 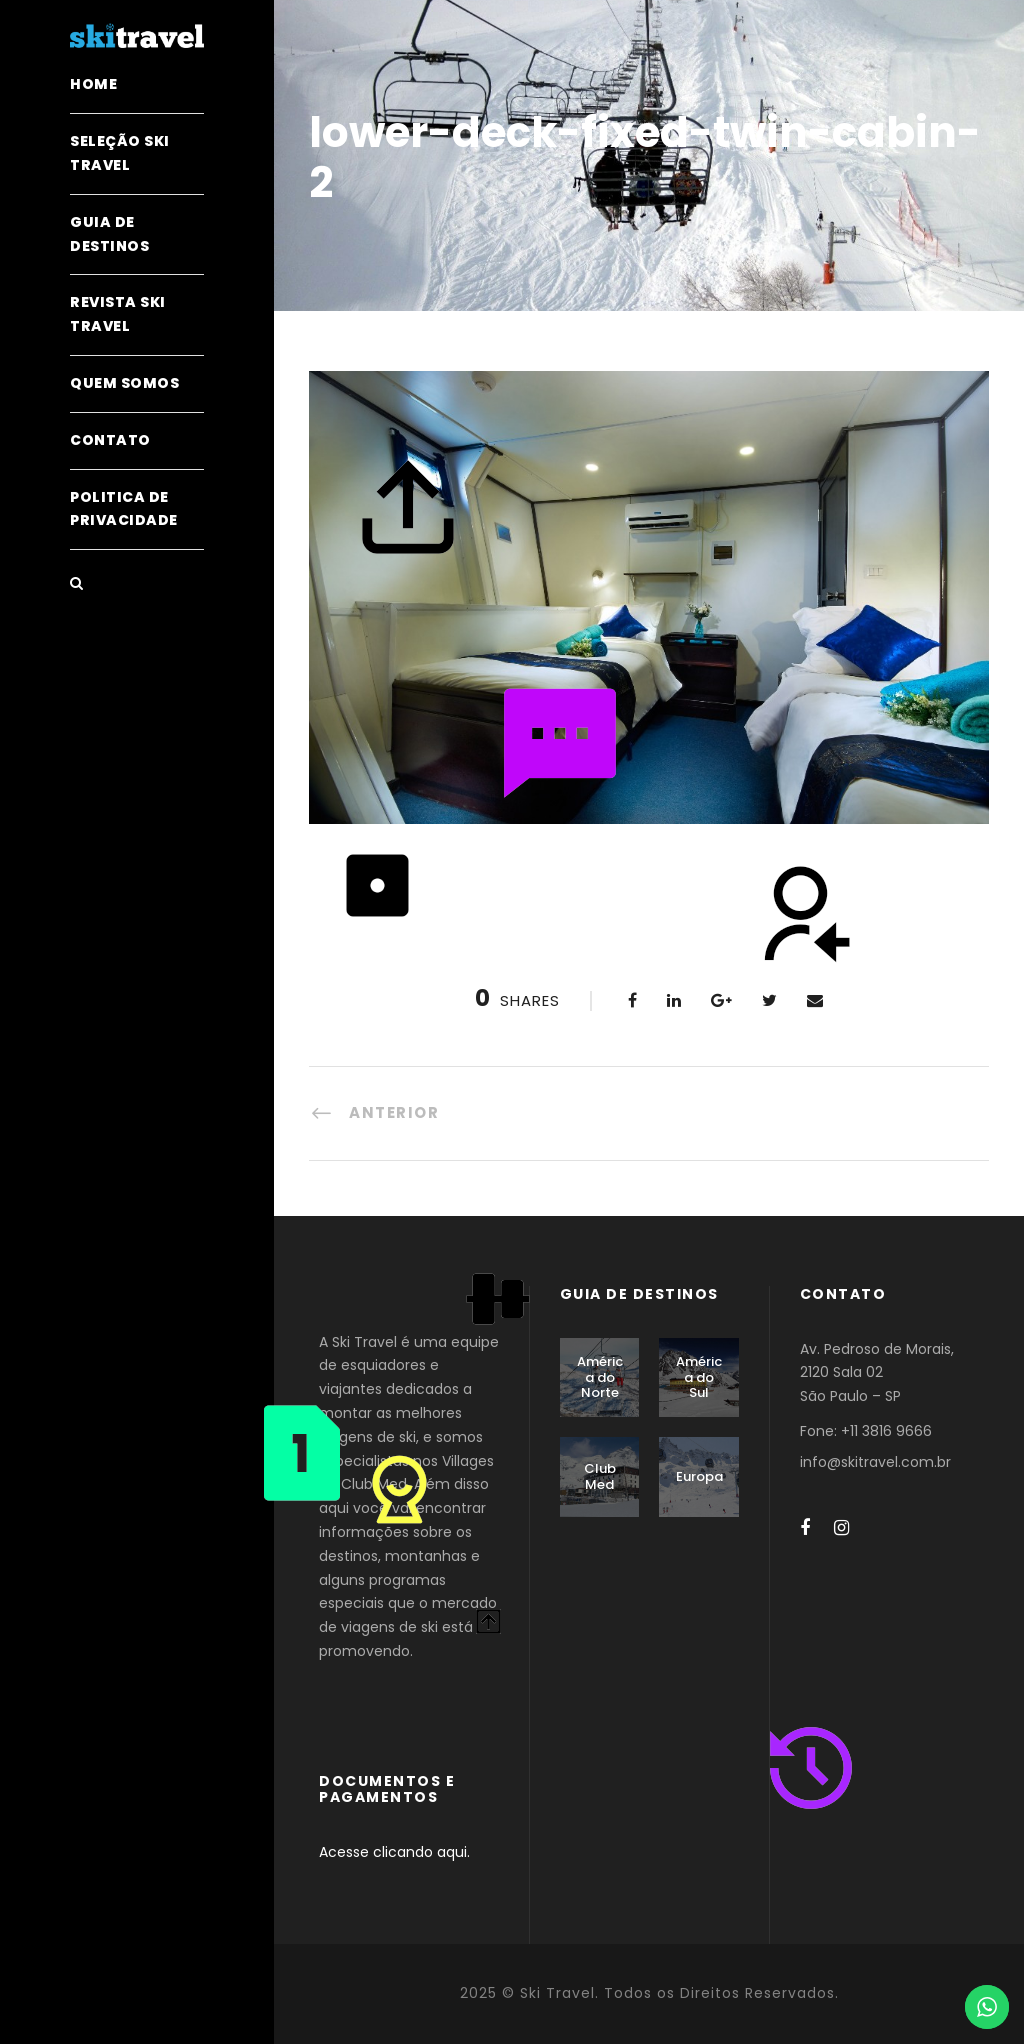 I want to click on incoming user request or friend invitation, so click(x=800, y=915).